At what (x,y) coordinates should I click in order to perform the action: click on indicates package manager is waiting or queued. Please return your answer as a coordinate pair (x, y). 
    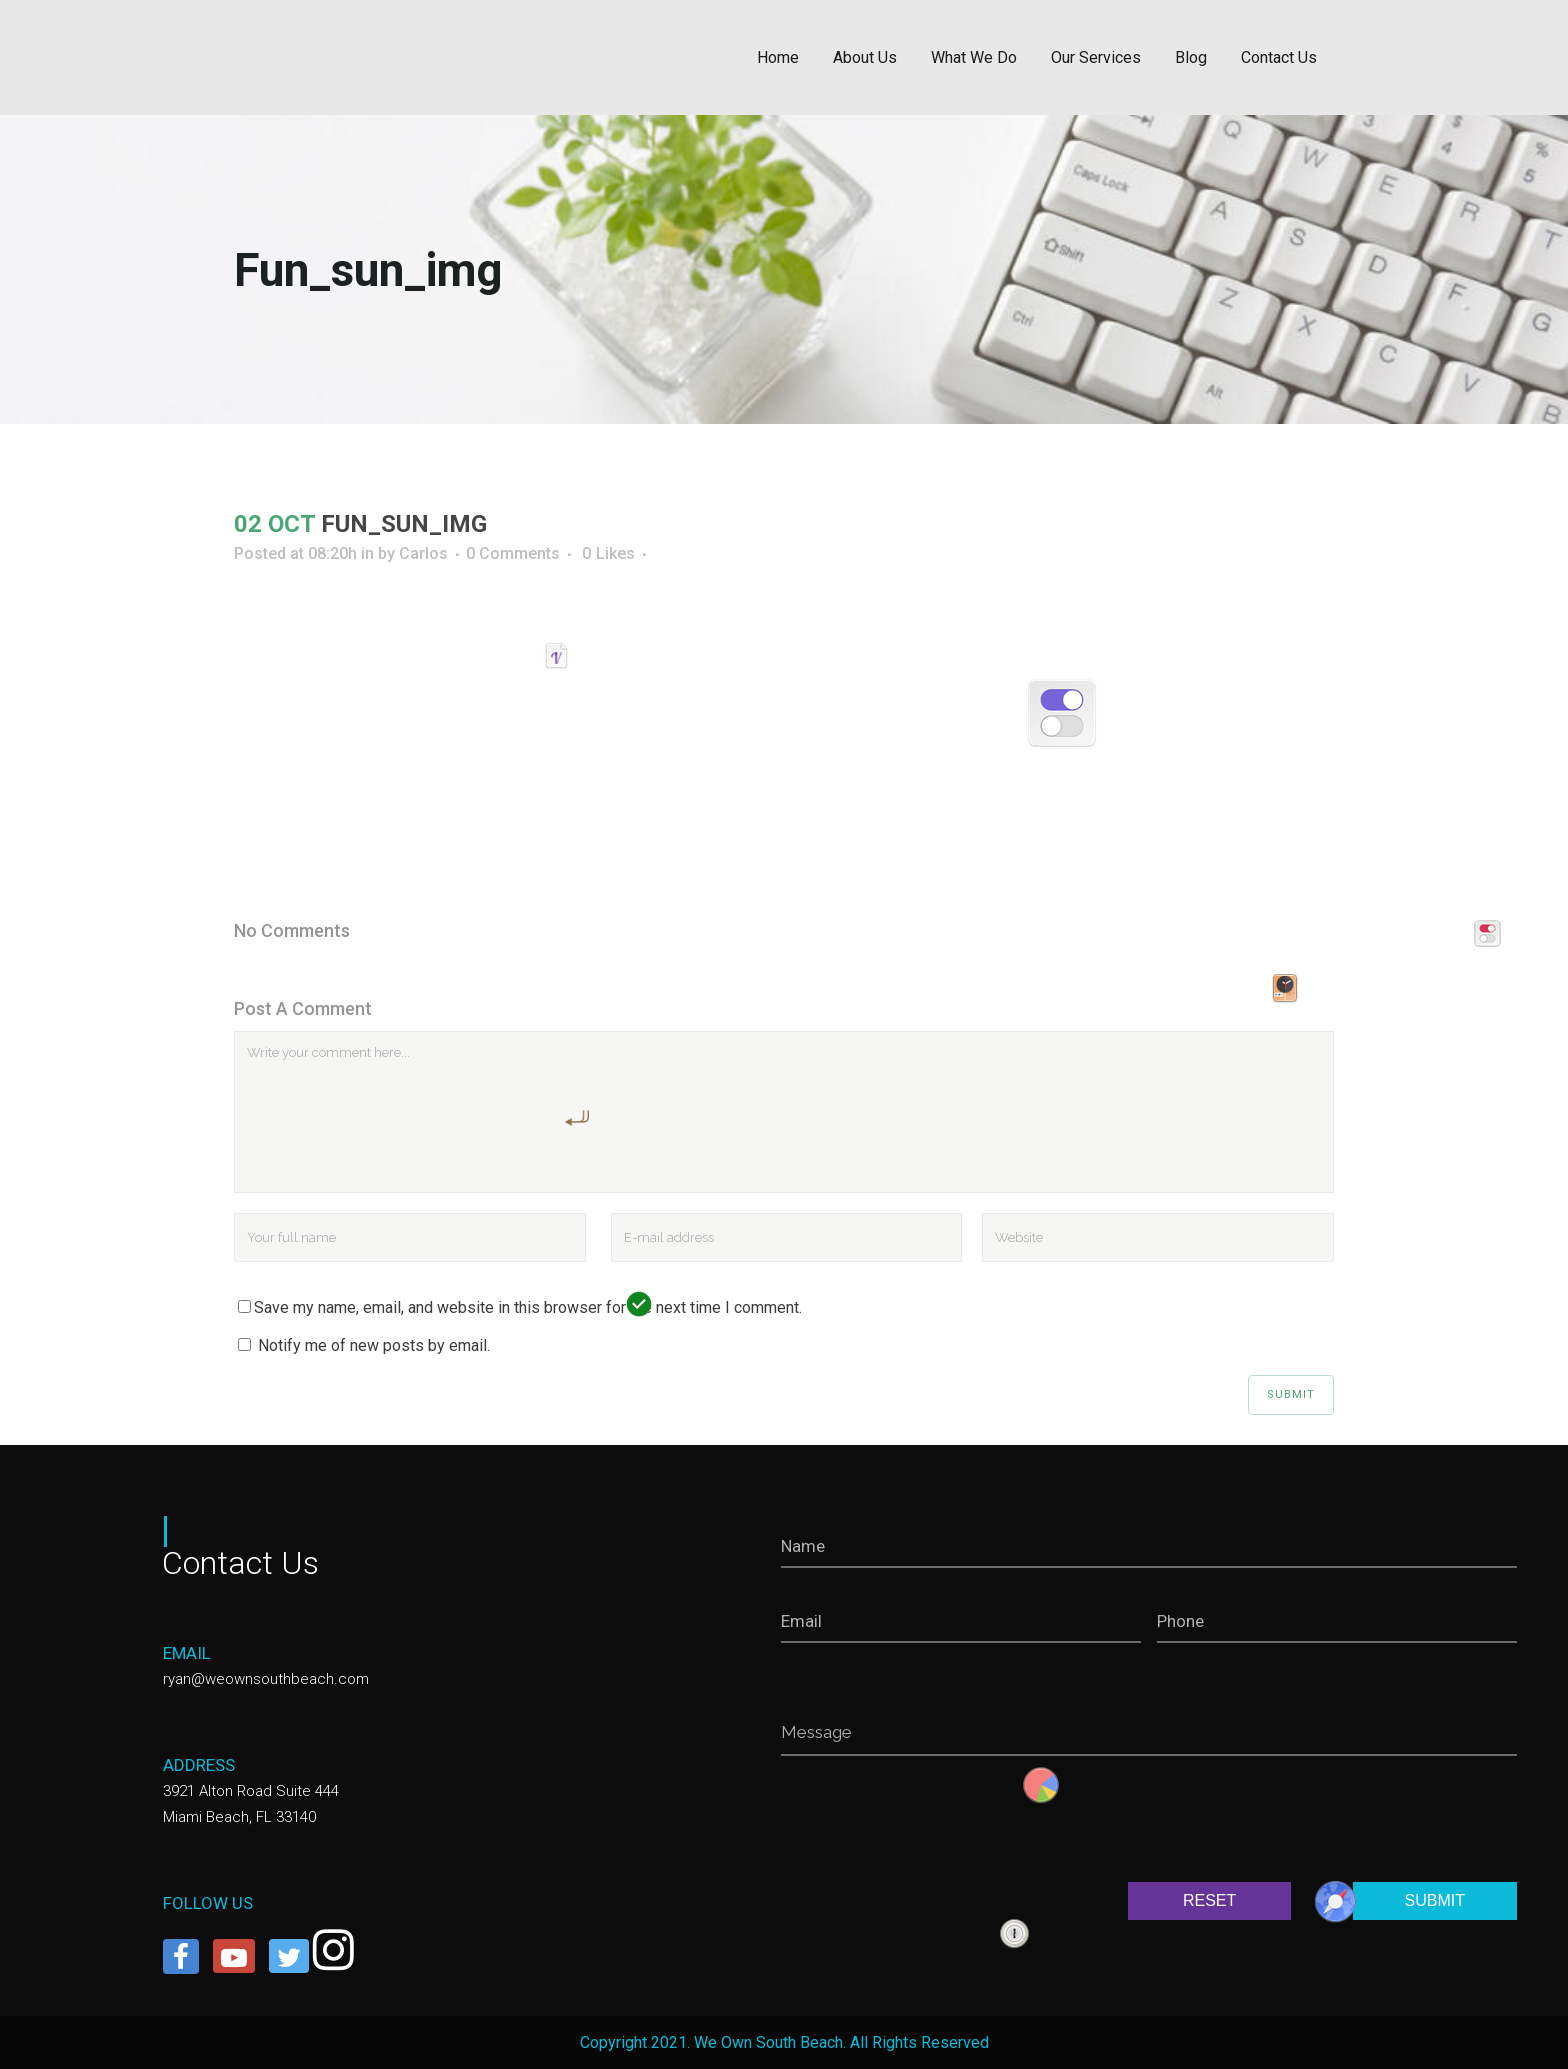
    Looking at the image, I should click on (1285, 988).